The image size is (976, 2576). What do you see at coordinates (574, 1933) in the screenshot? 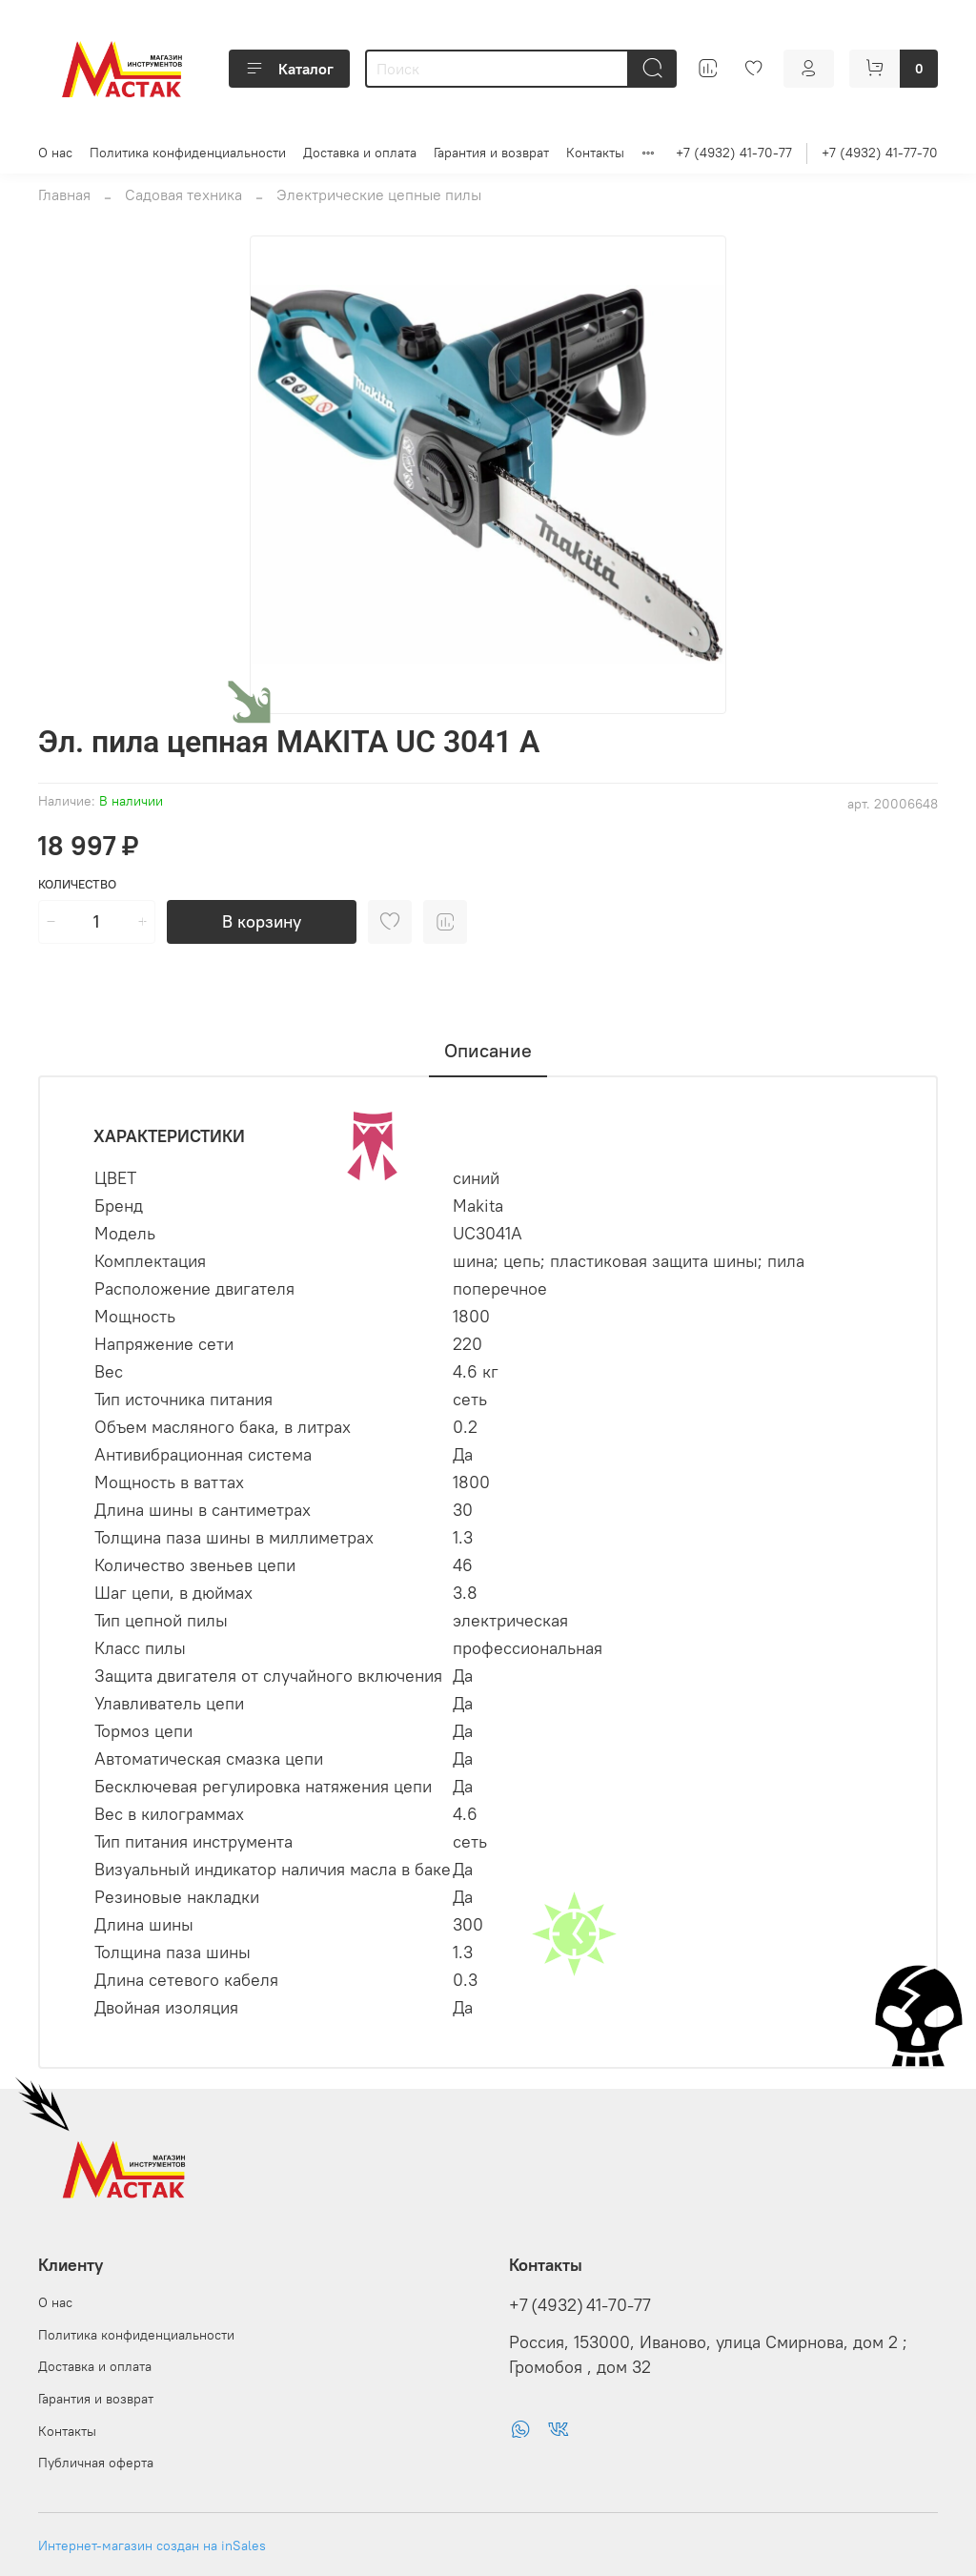
I see `view or set sun-based time settings` at bounding box center [574, 1933].